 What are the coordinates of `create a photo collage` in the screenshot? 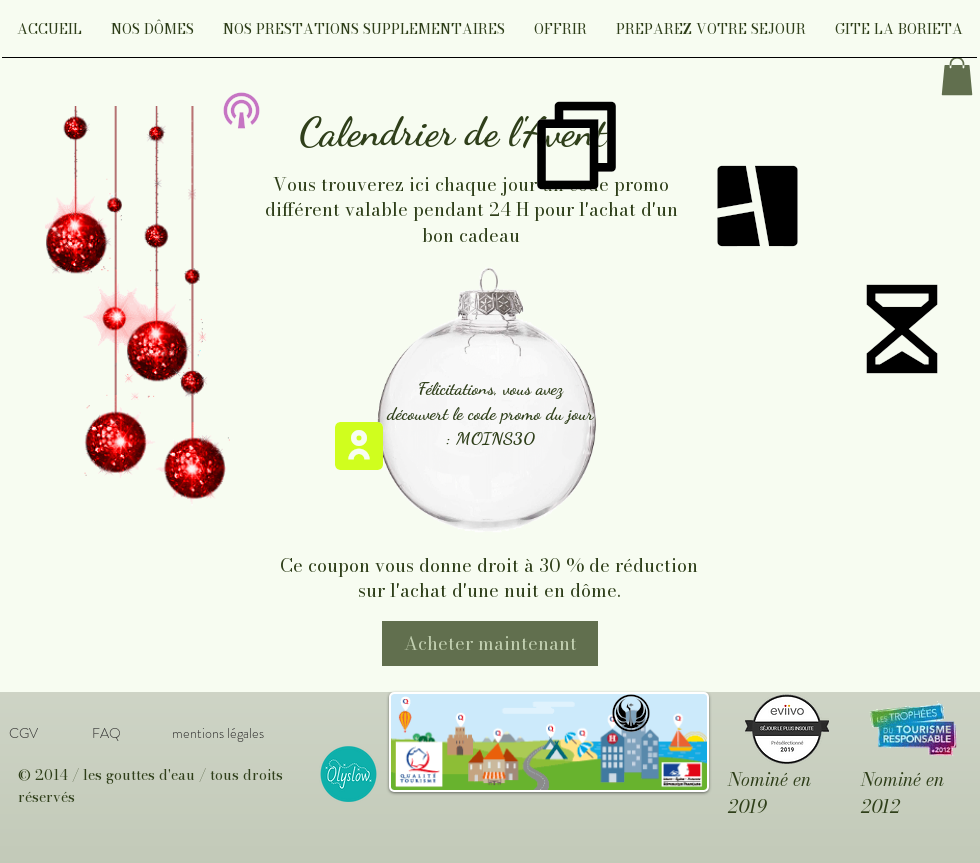 It's located at (757, 205).